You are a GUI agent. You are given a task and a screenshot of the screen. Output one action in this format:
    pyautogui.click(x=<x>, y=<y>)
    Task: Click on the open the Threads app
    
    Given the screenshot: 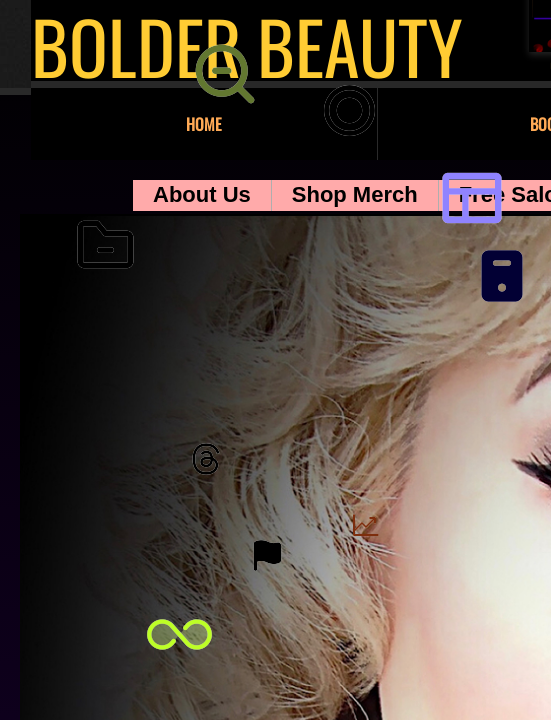 What is the action you would take?
    pyautogui.click(x=206, y=459)
    